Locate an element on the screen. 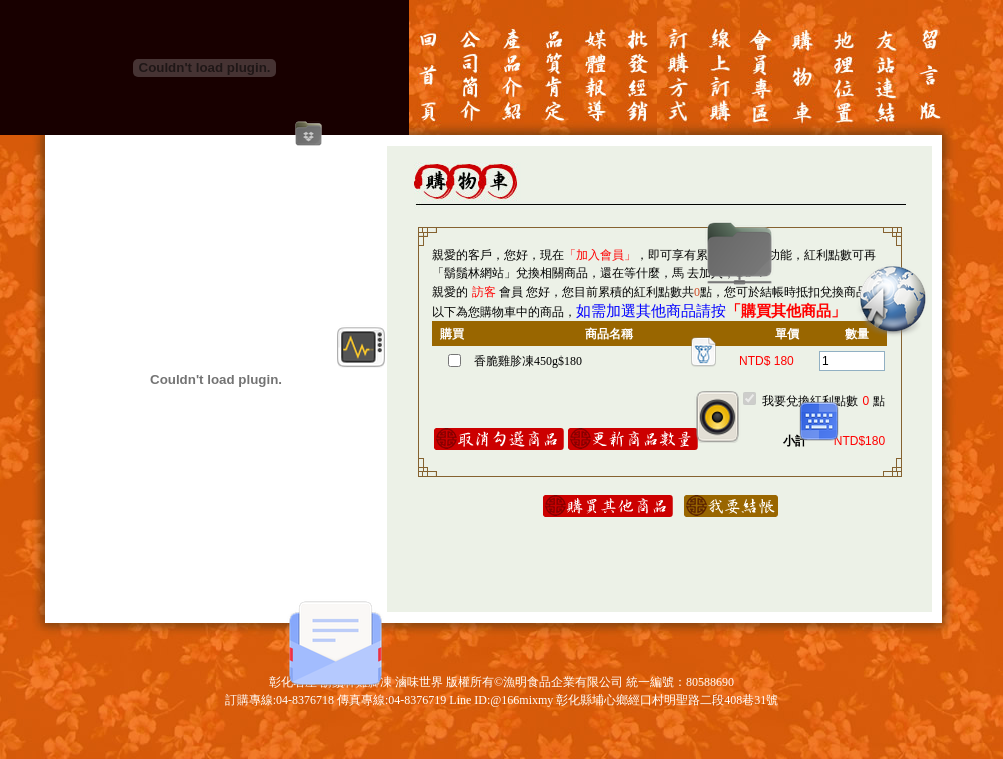 The height and width of the screenshot is (759, 1003). indicates a perl script or program file is located at coordinates (703, 351).